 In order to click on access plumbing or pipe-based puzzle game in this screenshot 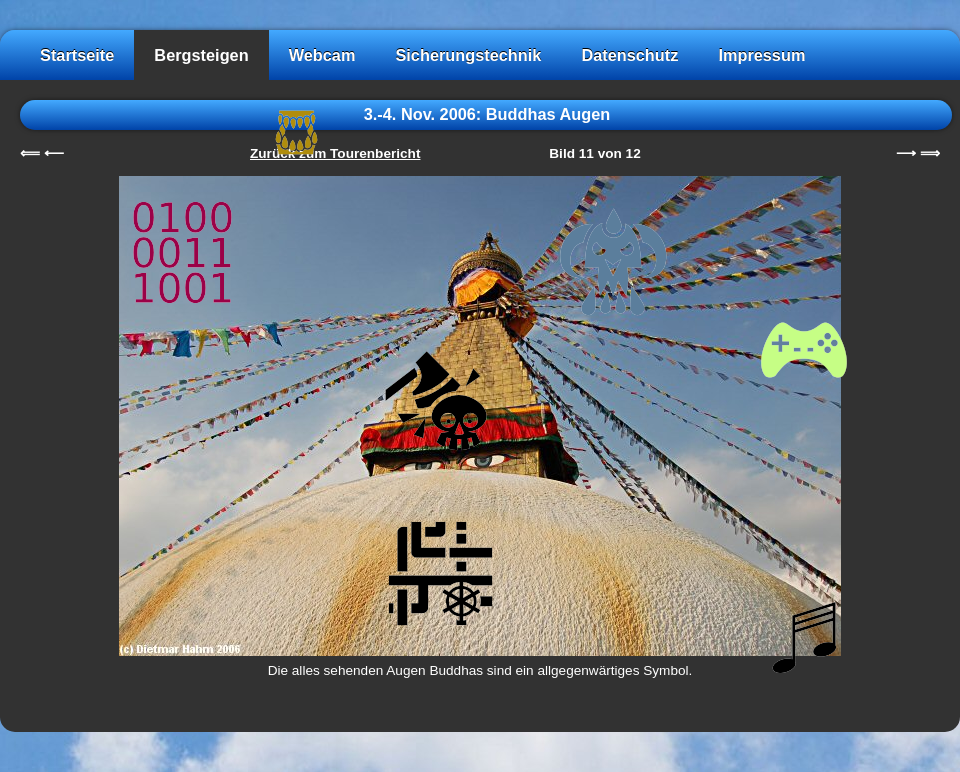, I will do `click(440, 573)`.